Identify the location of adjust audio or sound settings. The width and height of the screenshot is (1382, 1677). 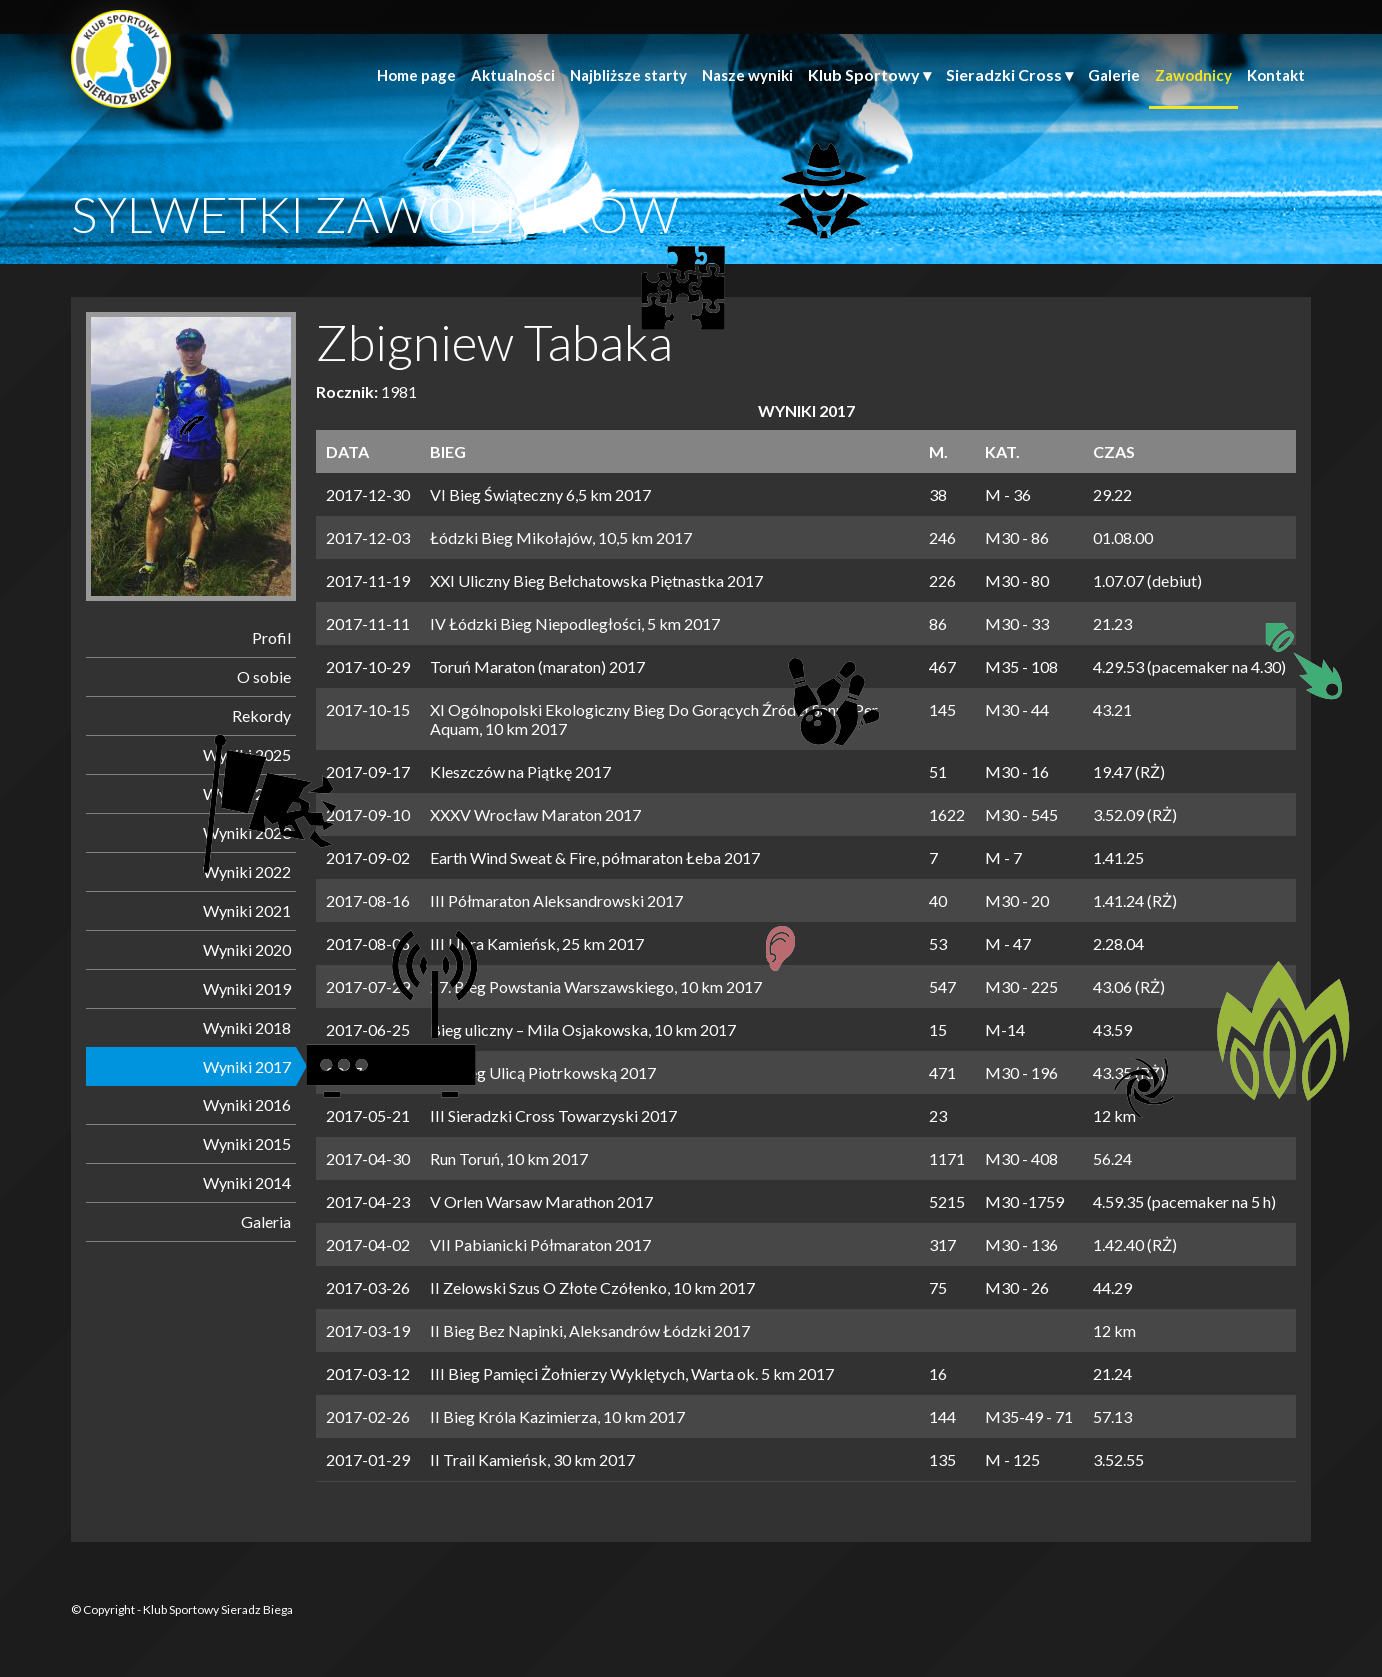
(780, 948).